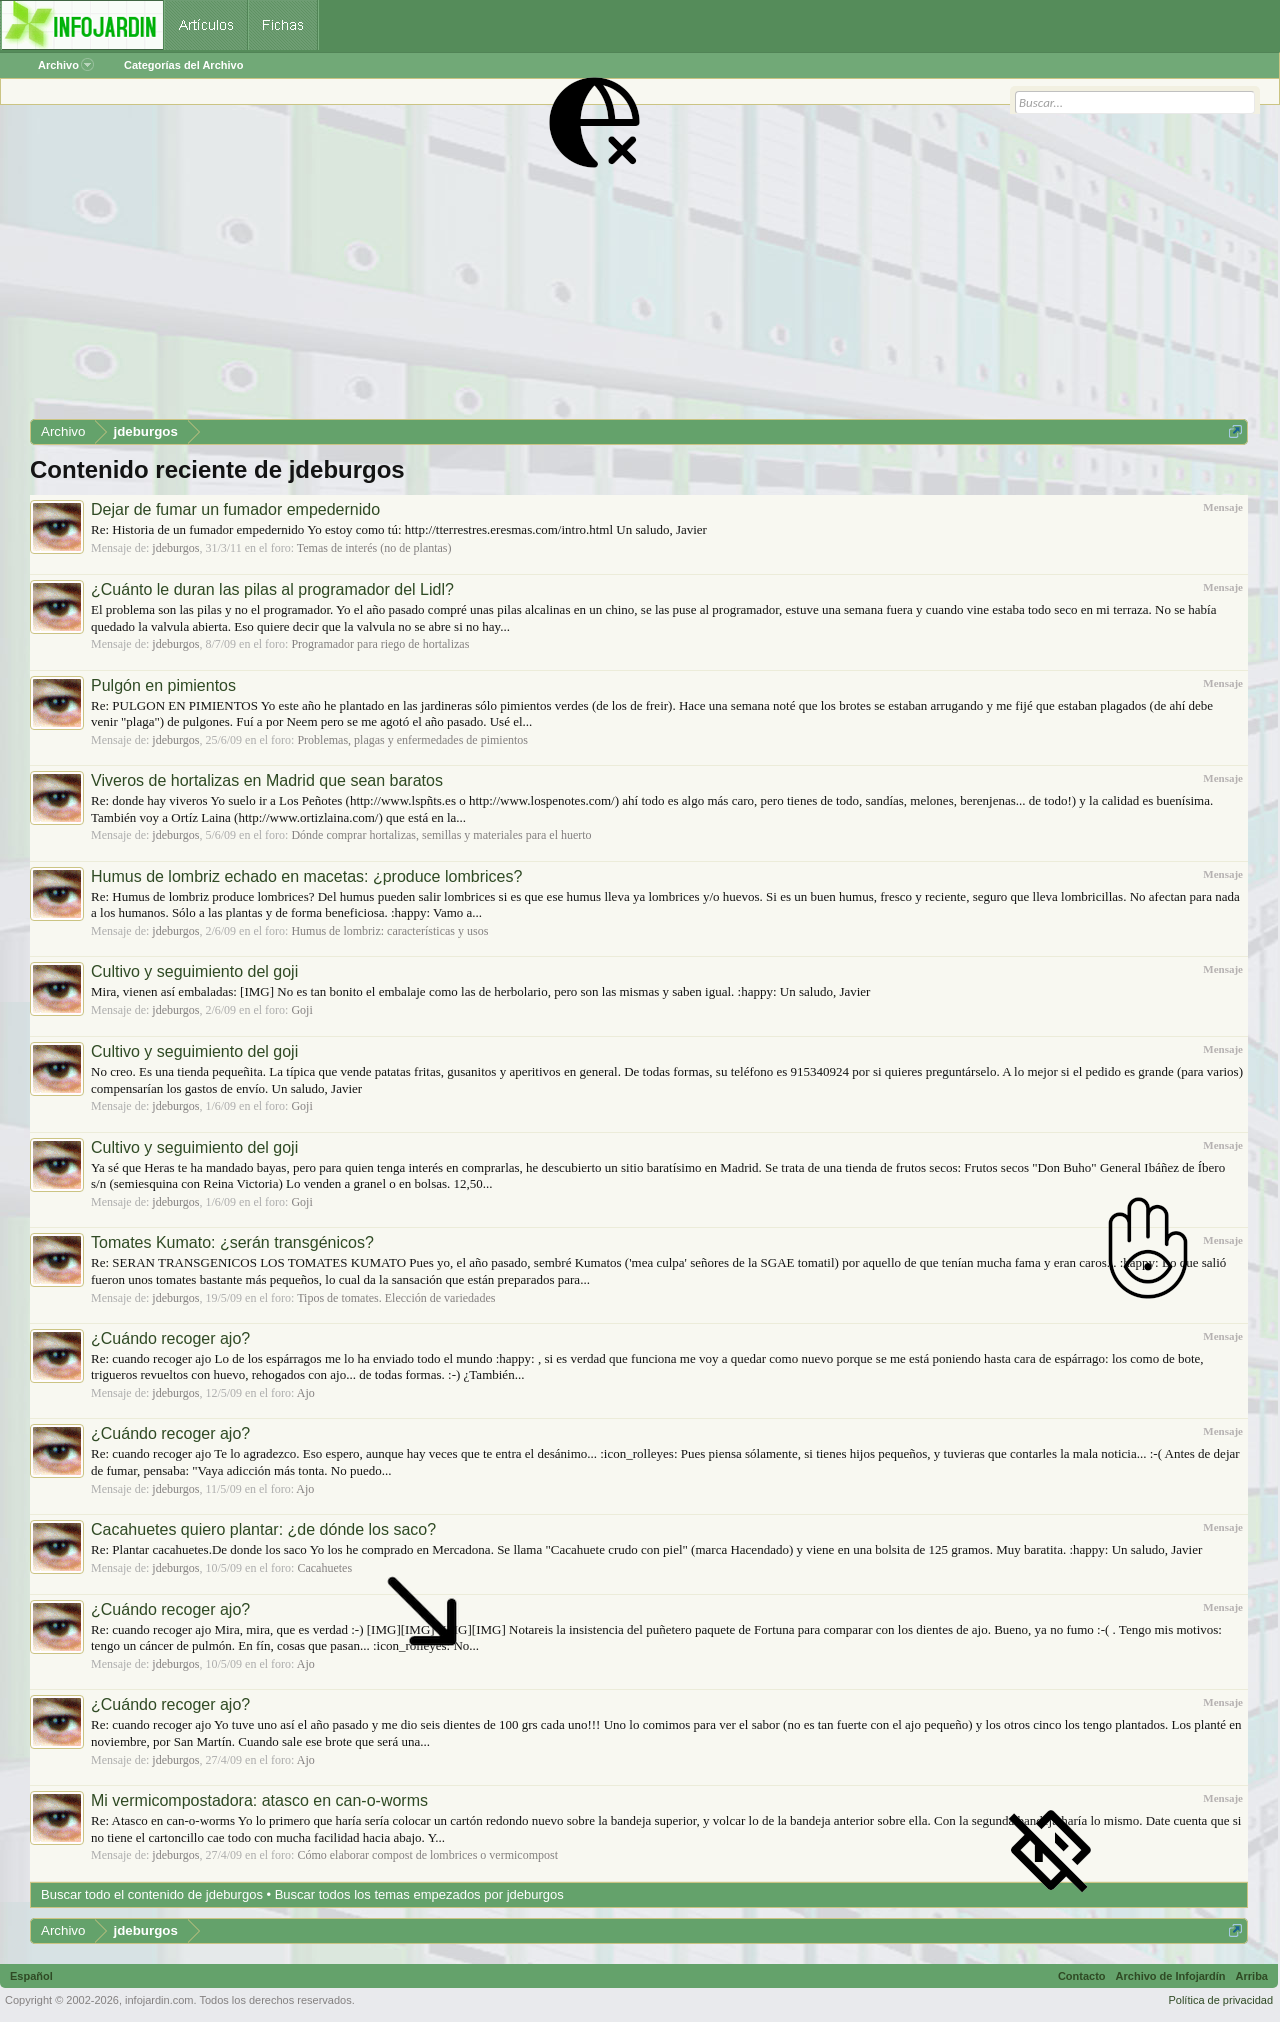 The image size is (1280, 2022). Describe the element at coordinates (1148, 1248) in the screenshot. I see `access palm reading or hand analysis feature` at that location.